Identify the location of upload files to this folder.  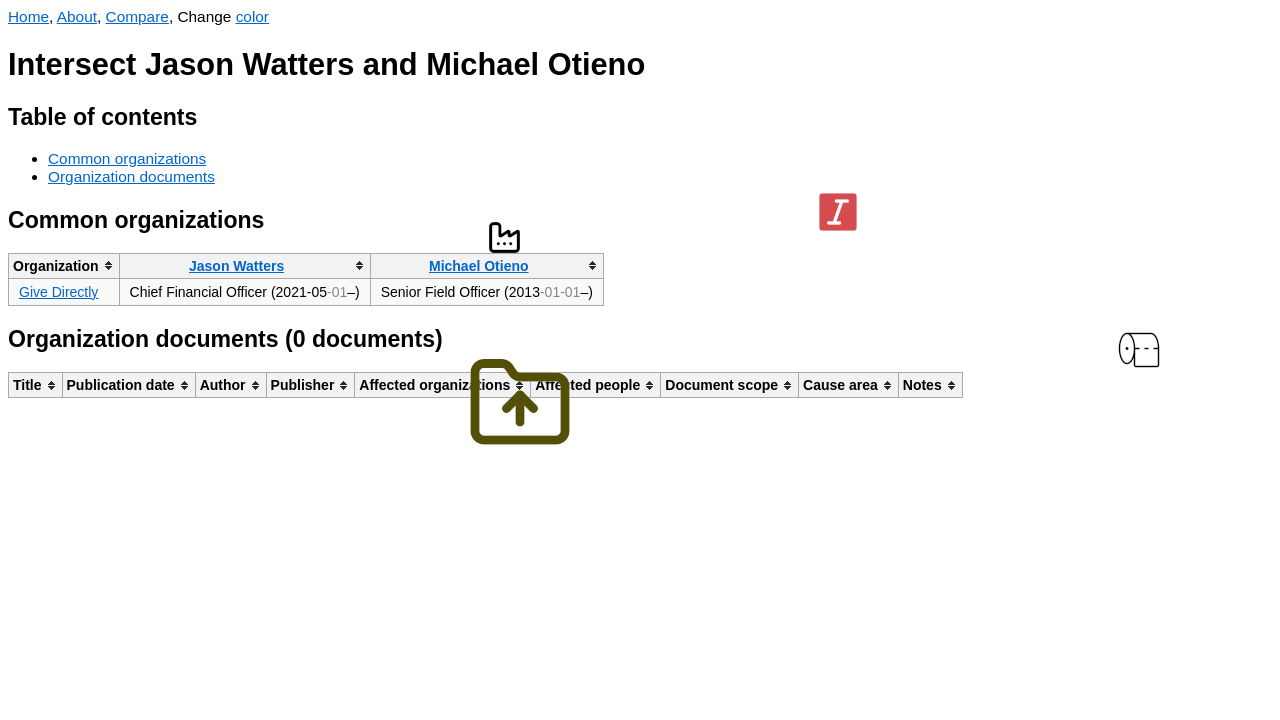
(520, 404).